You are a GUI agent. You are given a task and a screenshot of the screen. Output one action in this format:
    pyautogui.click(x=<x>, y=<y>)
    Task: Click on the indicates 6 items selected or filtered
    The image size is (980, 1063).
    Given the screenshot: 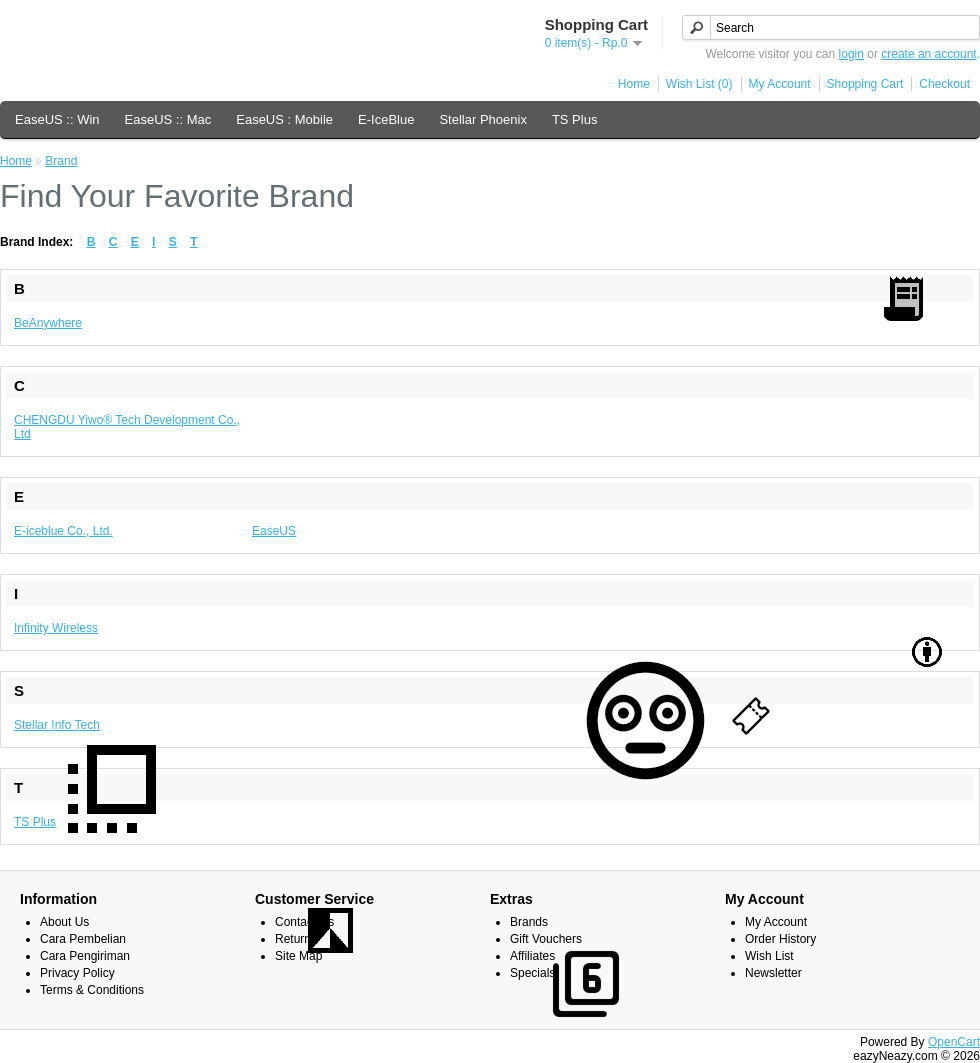 What is the action you would take?
    pyautogui.click(x=586, y=984)
    